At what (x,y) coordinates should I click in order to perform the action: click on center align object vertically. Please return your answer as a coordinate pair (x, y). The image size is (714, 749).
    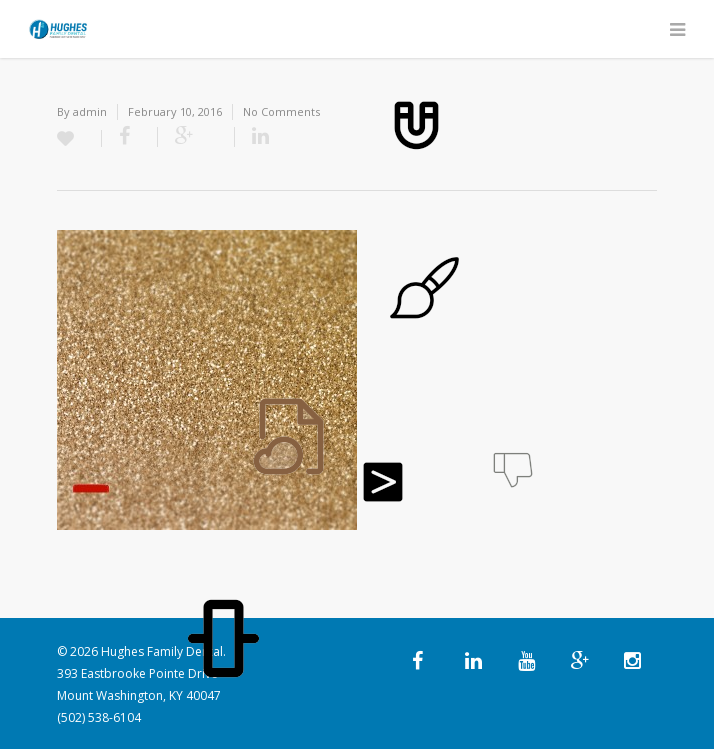
    Looking at the image, I should click on (223, 638).